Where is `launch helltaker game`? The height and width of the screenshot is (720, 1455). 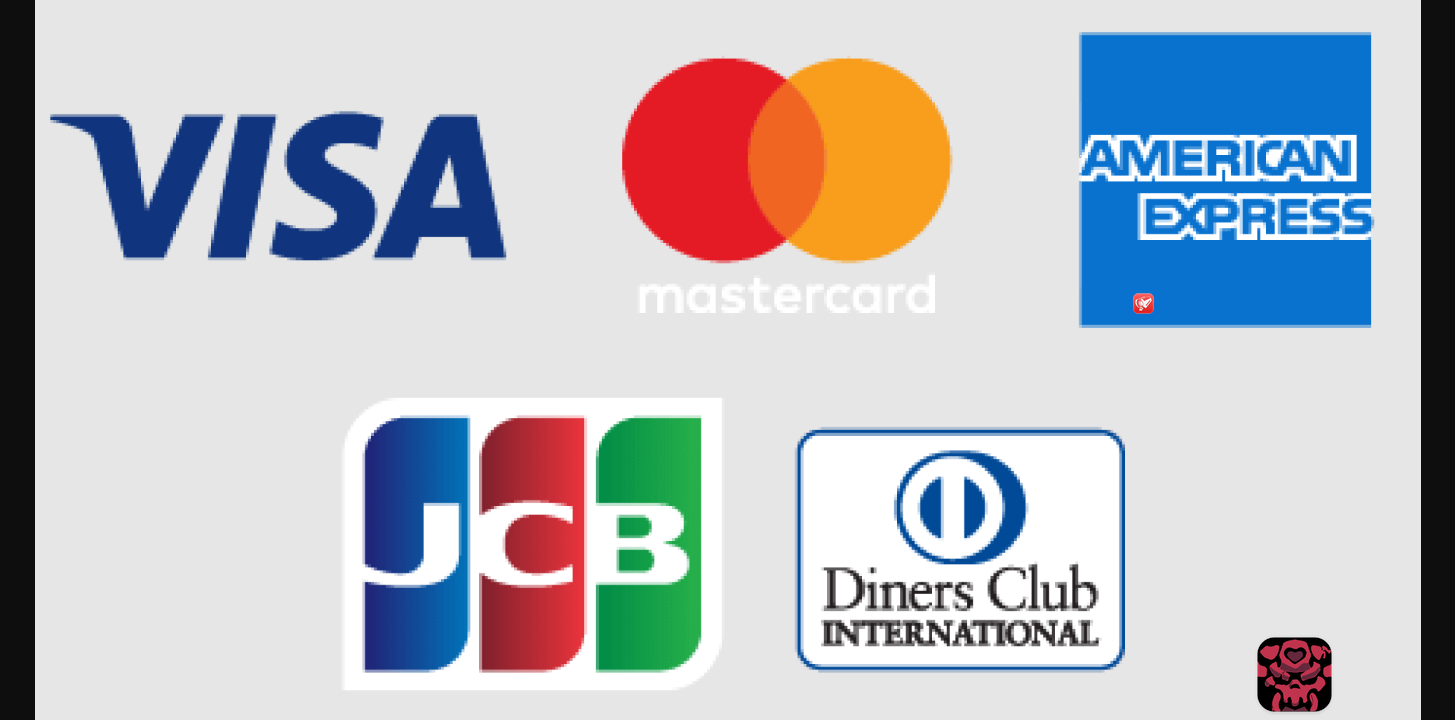 launch helltaker game is located at coordinates (1294, 674).